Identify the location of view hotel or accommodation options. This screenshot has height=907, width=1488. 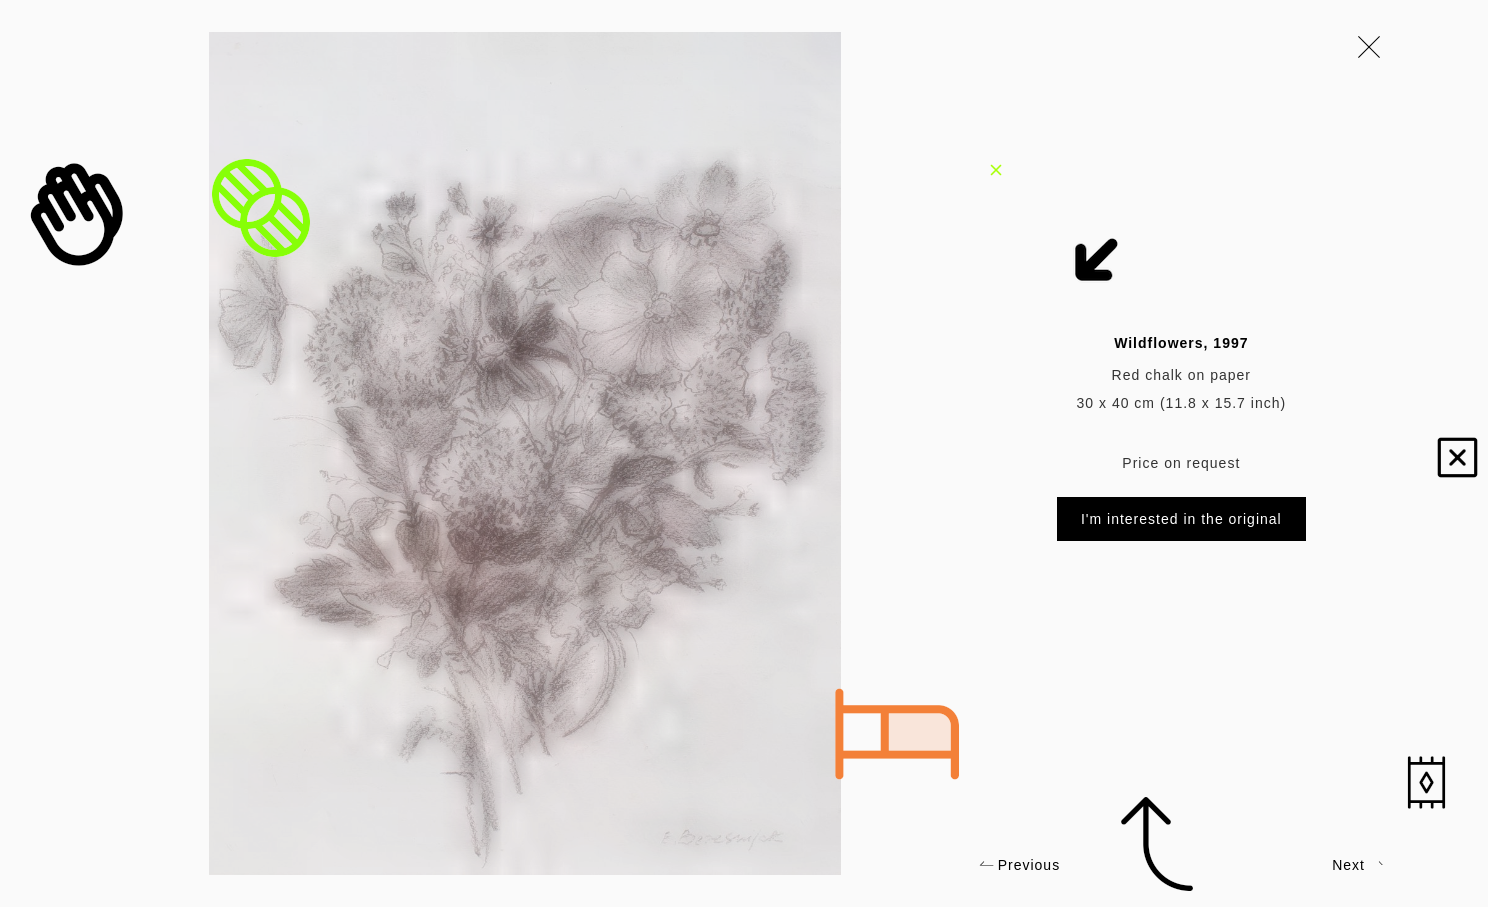
(893, 734).